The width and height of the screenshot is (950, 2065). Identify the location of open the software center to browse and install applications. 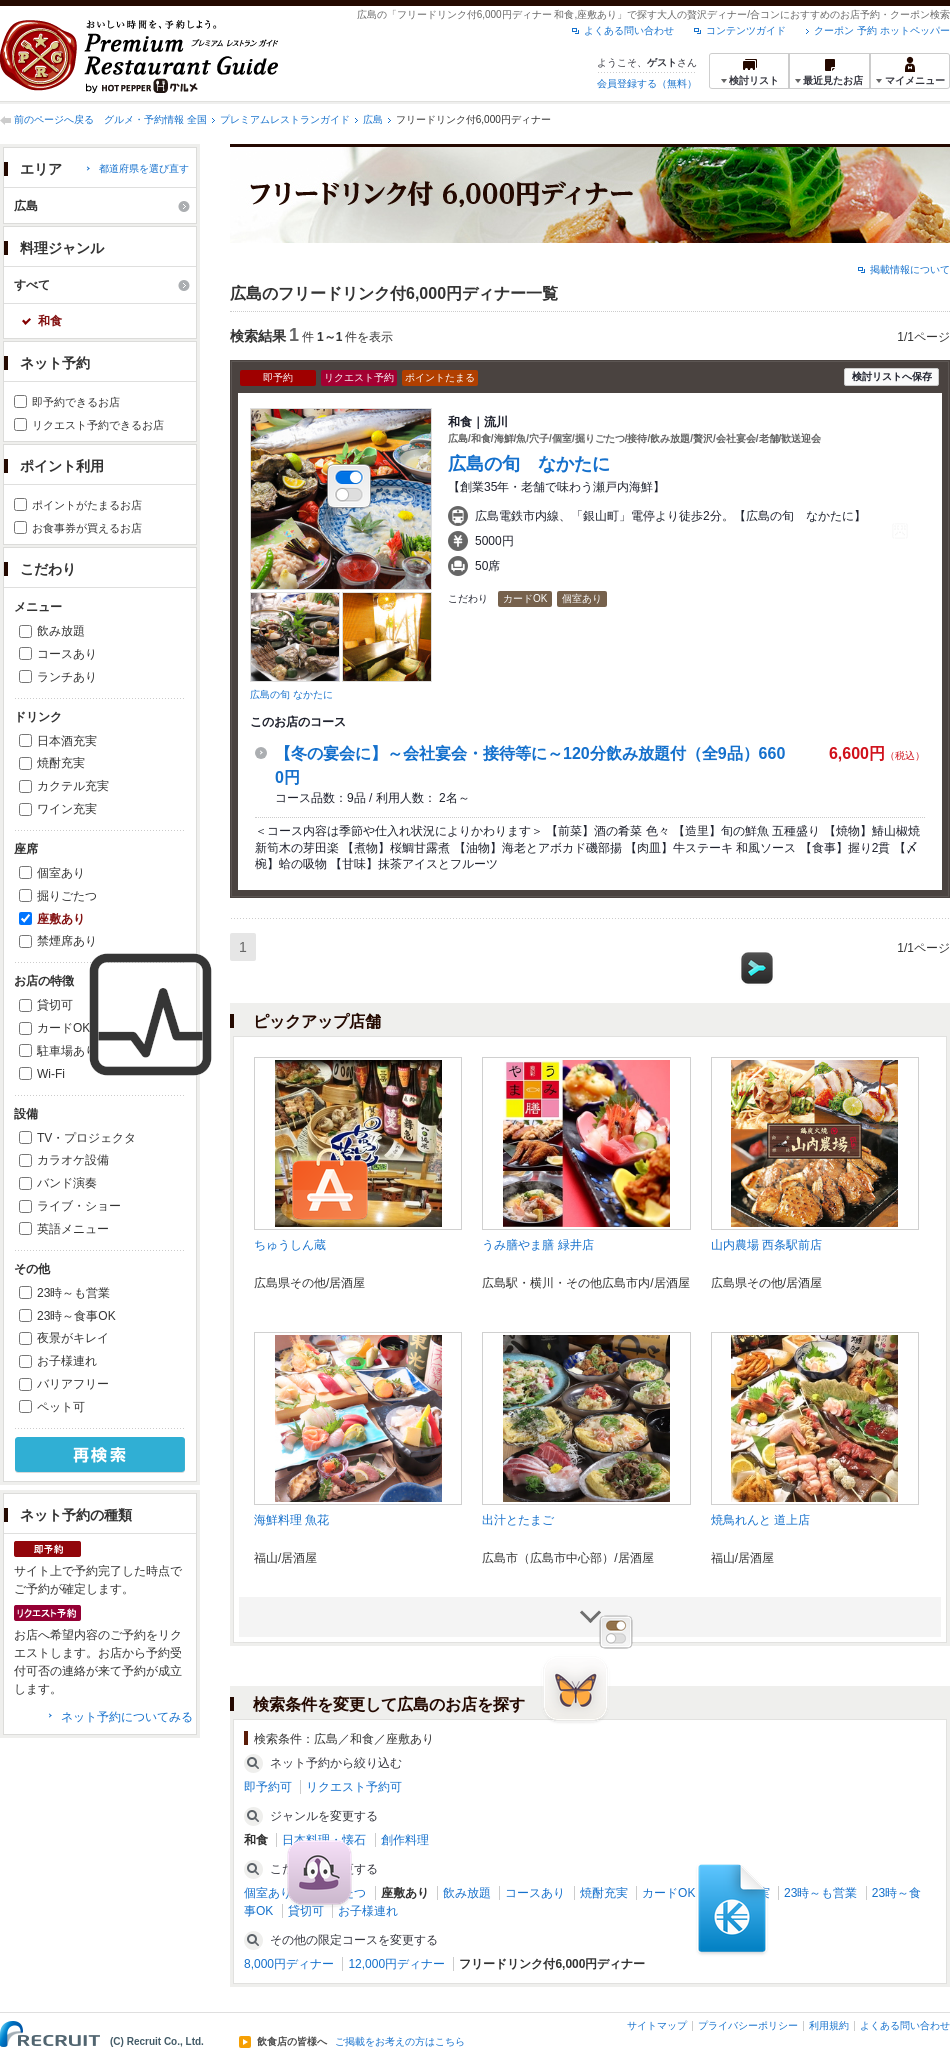
(330, 1190).